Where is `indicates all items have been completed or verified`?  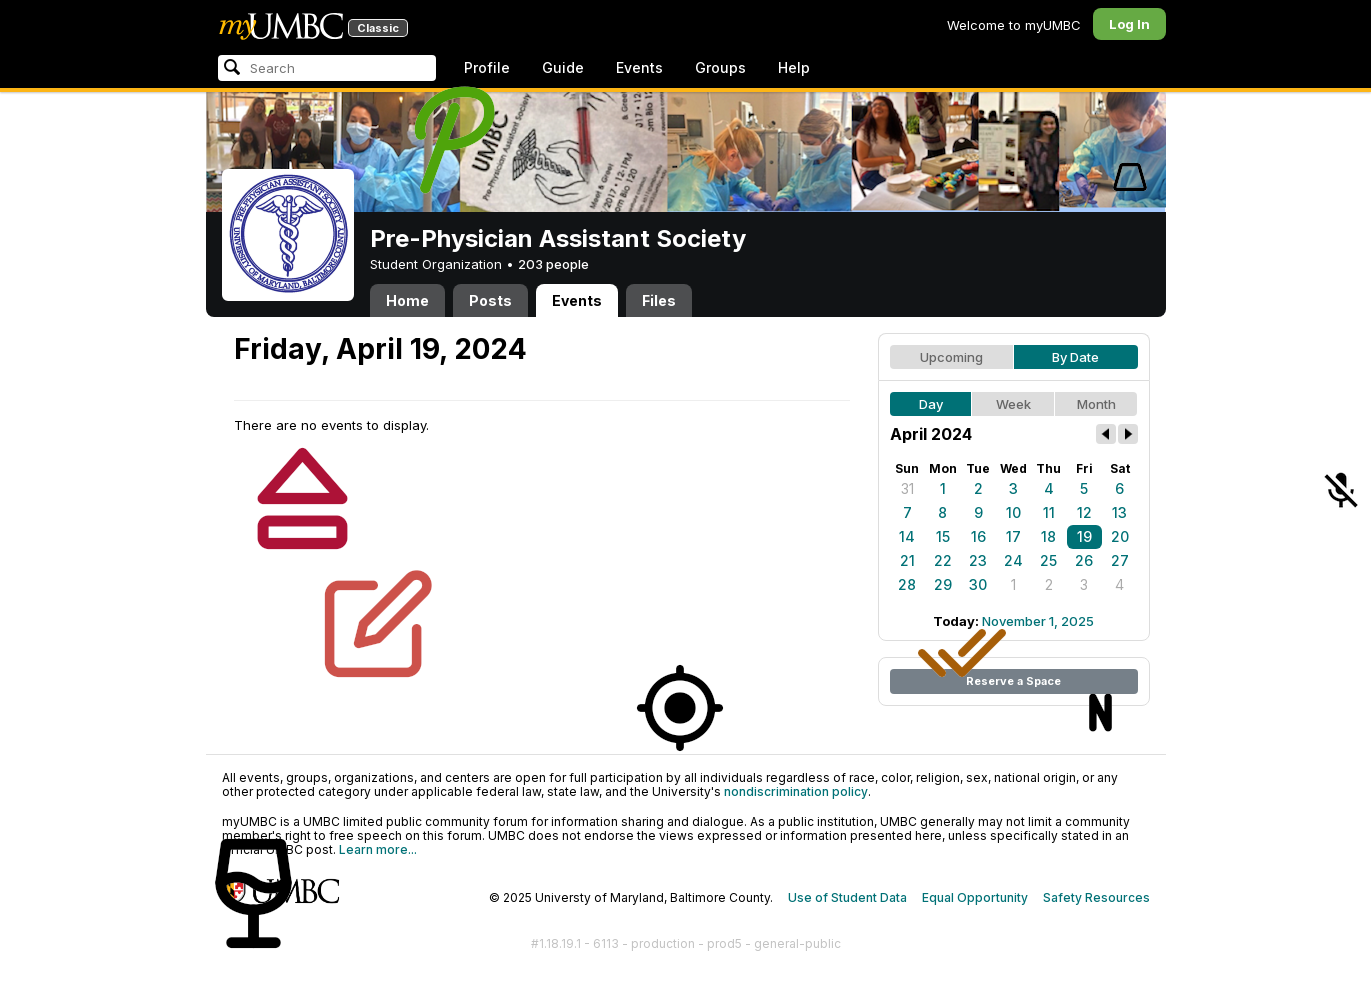 indicates all items have been completed or verified is located at coordinates (962, 653).